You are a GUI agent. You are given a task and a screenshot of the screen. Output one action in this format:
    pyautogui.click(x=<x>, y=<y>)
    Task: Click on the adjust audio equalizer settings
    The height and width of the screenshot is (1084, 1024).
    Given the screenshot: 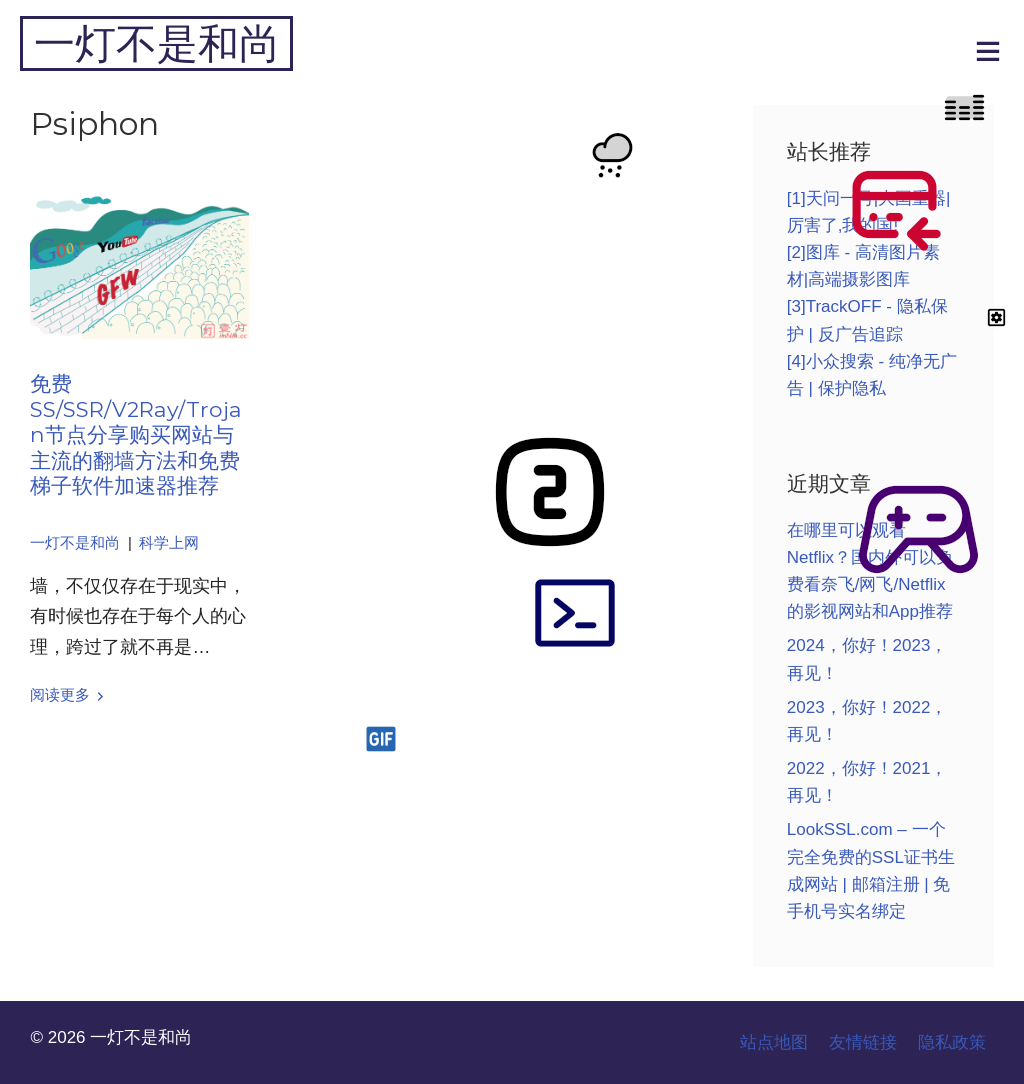 What is the action you would take?
    pyautogui.click(x=964, y=107)
    